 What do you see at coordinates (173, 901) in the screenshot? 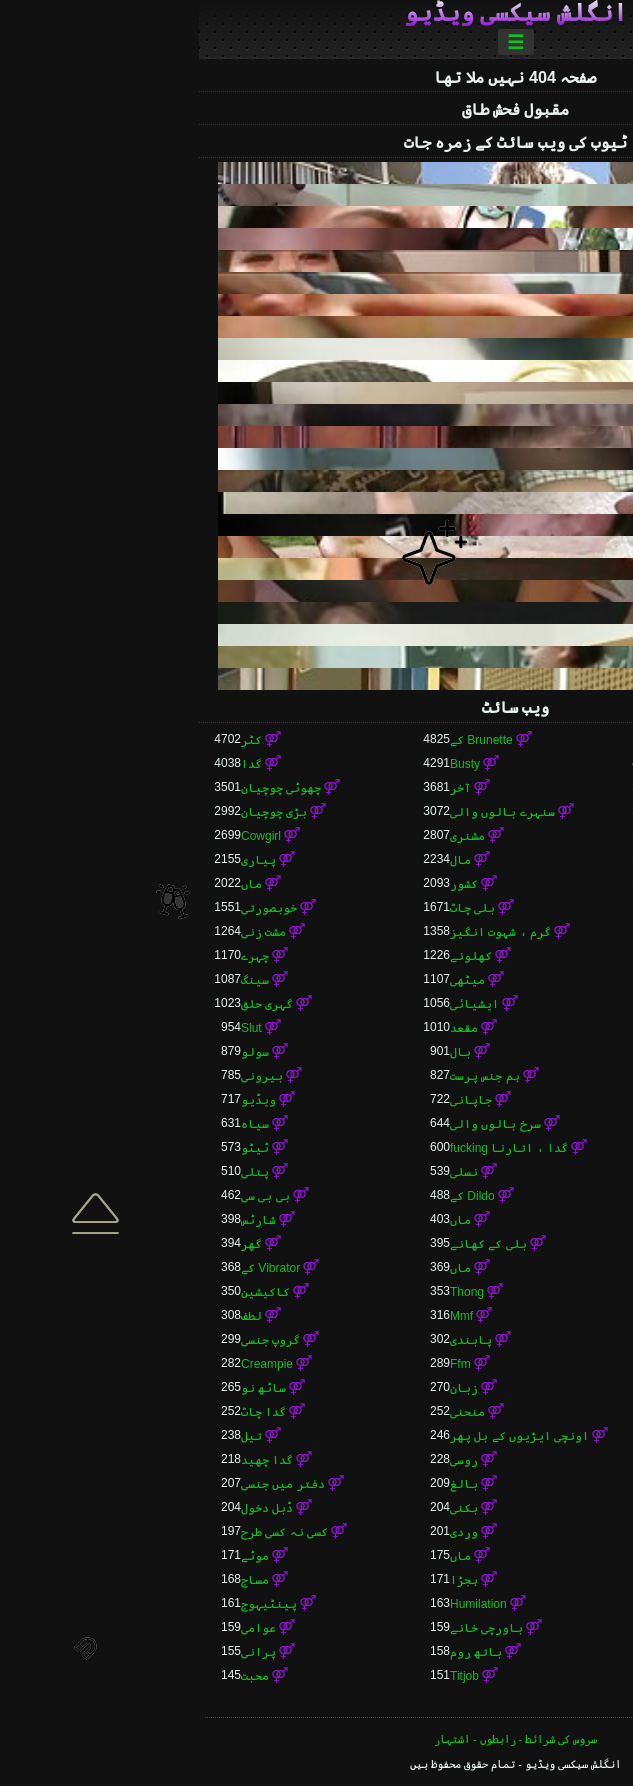
I see `celebrate an achievement or milestone` at bounding box center [173, 901].